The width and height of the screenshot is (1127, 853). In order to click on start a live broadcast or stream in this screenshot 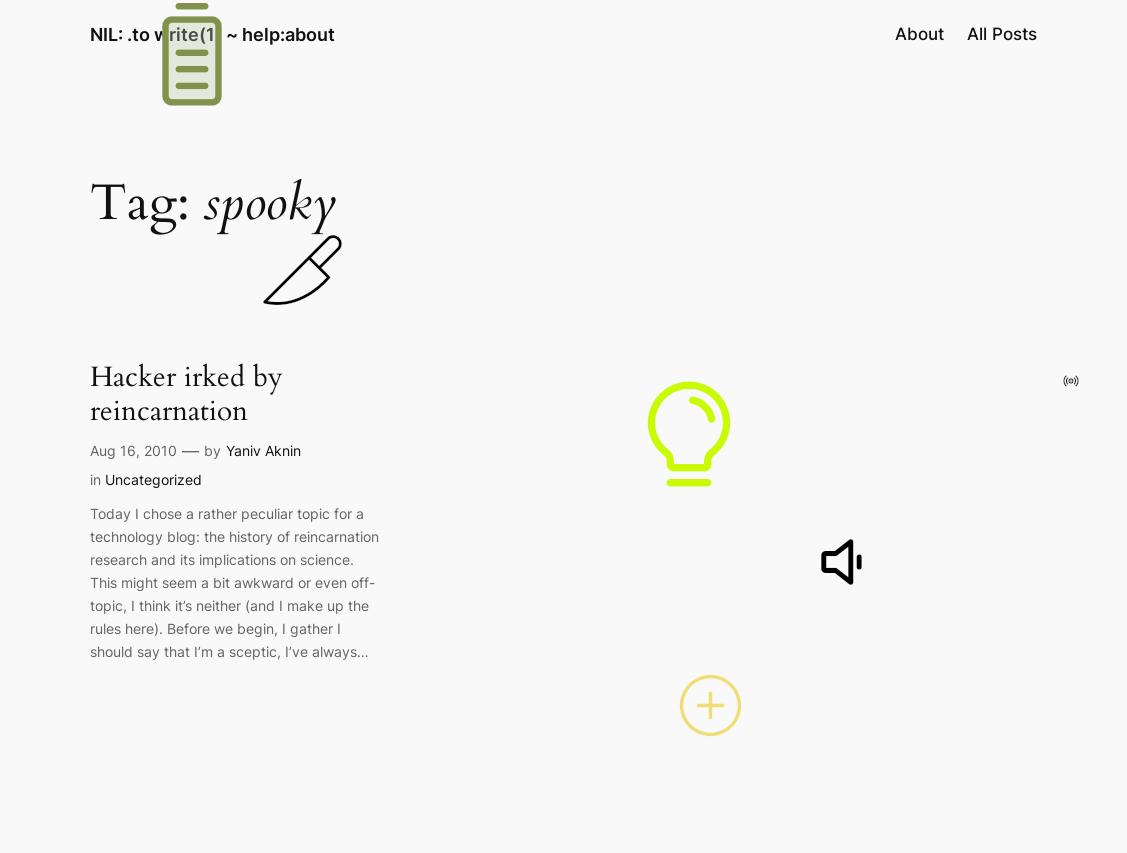, I will do `click(1071, 381)`.